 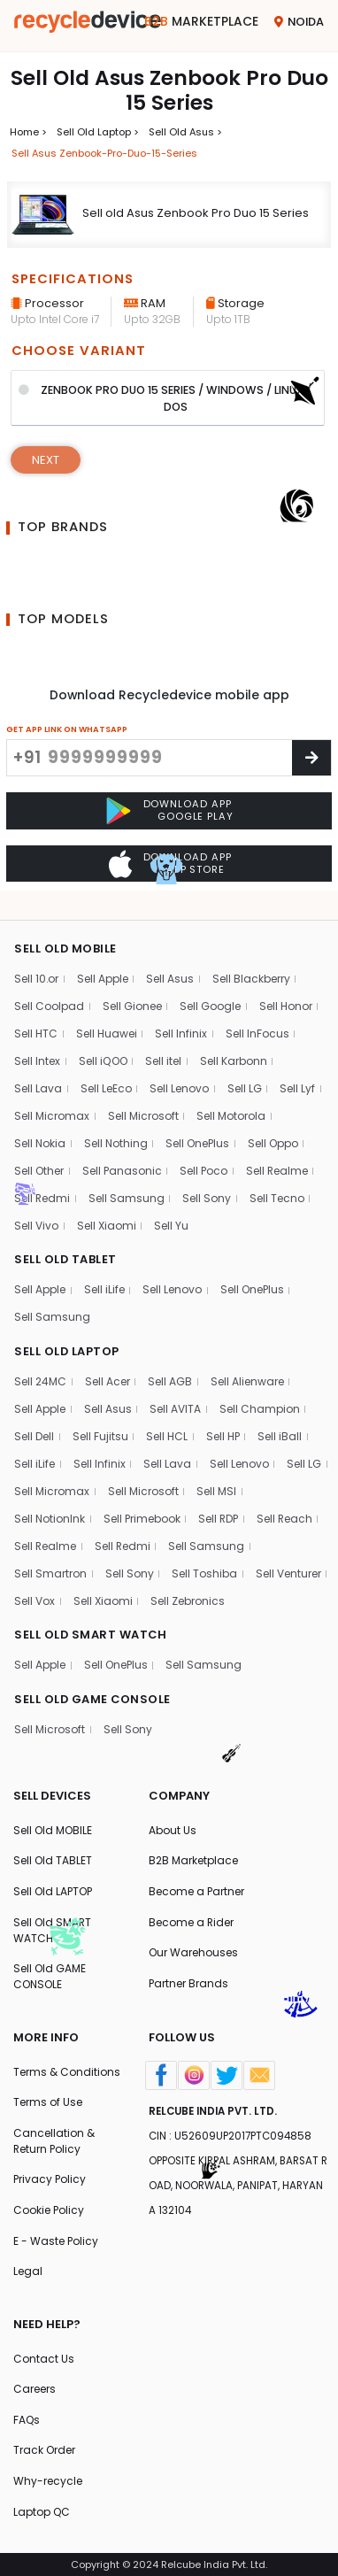 I want to click on select chicken in a farming or cooking game, so click(x=67, y=1936).